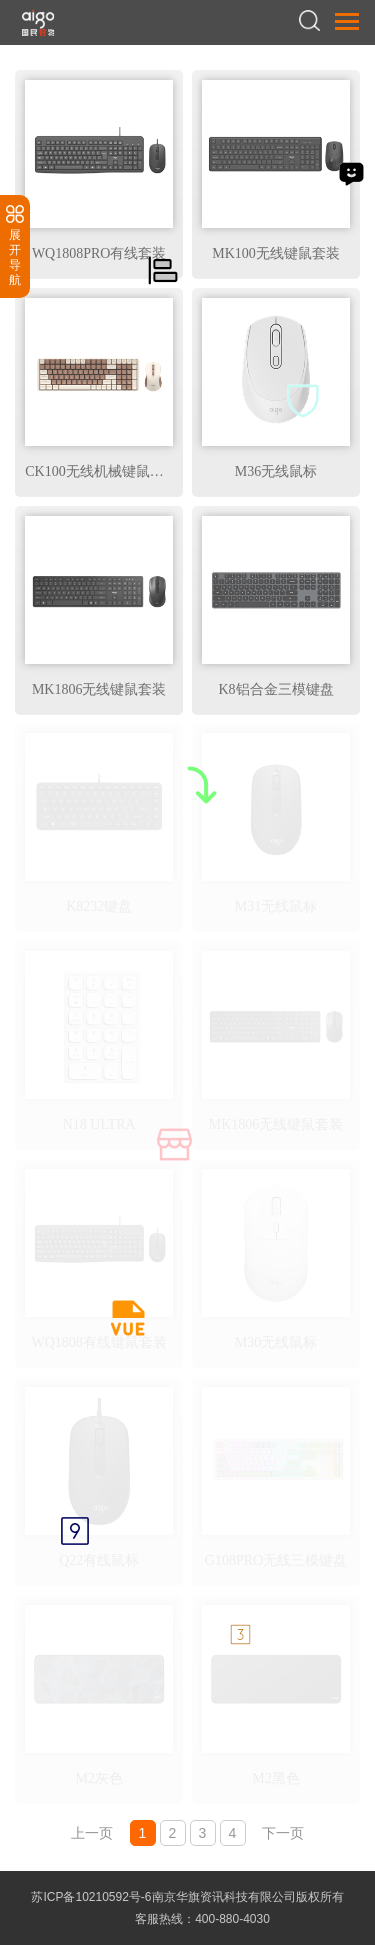 The height and width of the screenshot is (1945, 375). What do you see at coordinates (174, 1144) in the screenshot?
I see `access the online store or marketplace` at bounding box center [174, 1144].